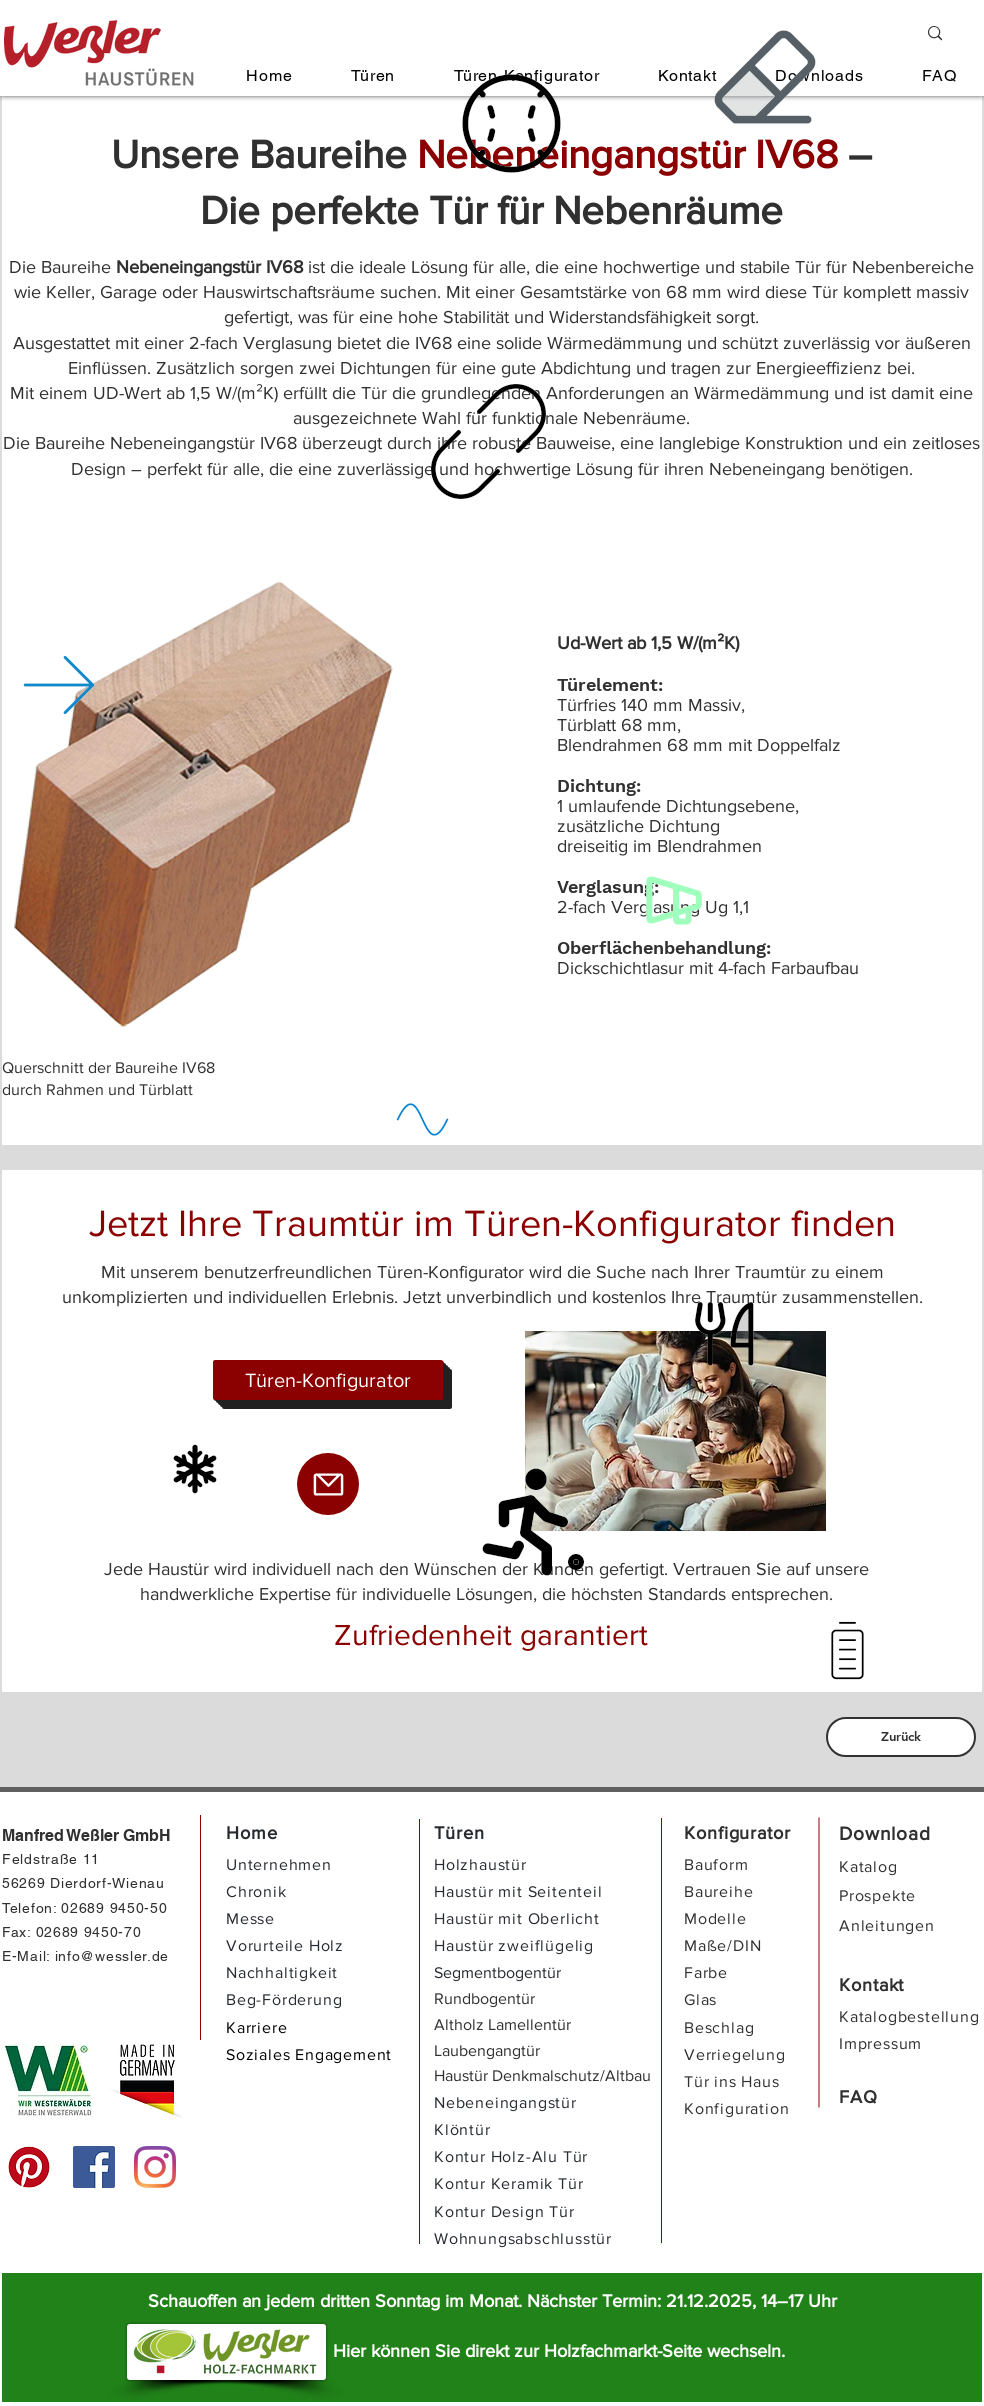 The image size is (984, 2406). I want to click on browse nearby restaurants, so click(725, 1332).